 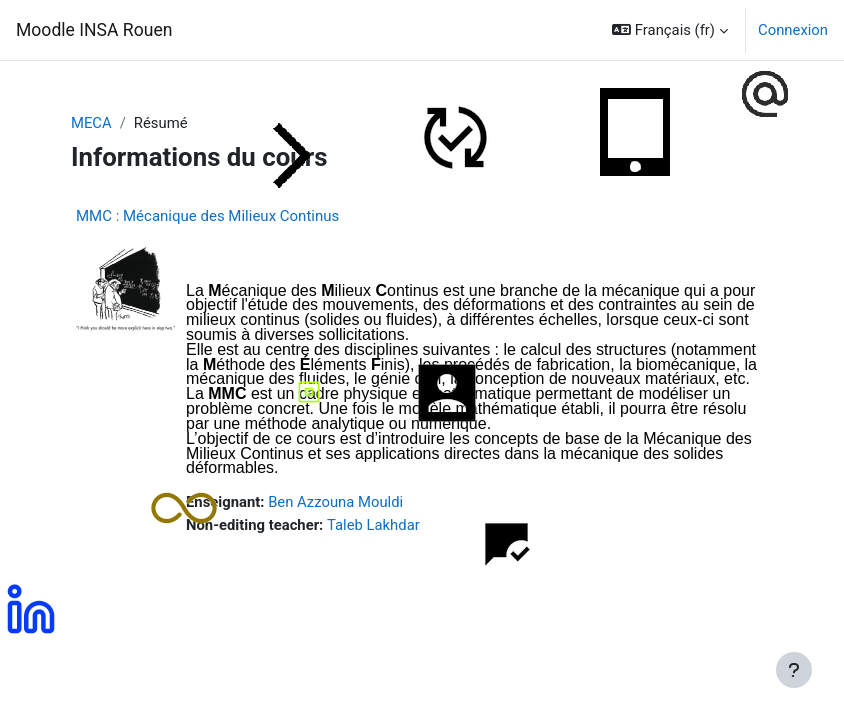 What do you see at coordinates (765, 94) in the screenshot?
I see `enter or view email address` at bounding box center [765, 94].